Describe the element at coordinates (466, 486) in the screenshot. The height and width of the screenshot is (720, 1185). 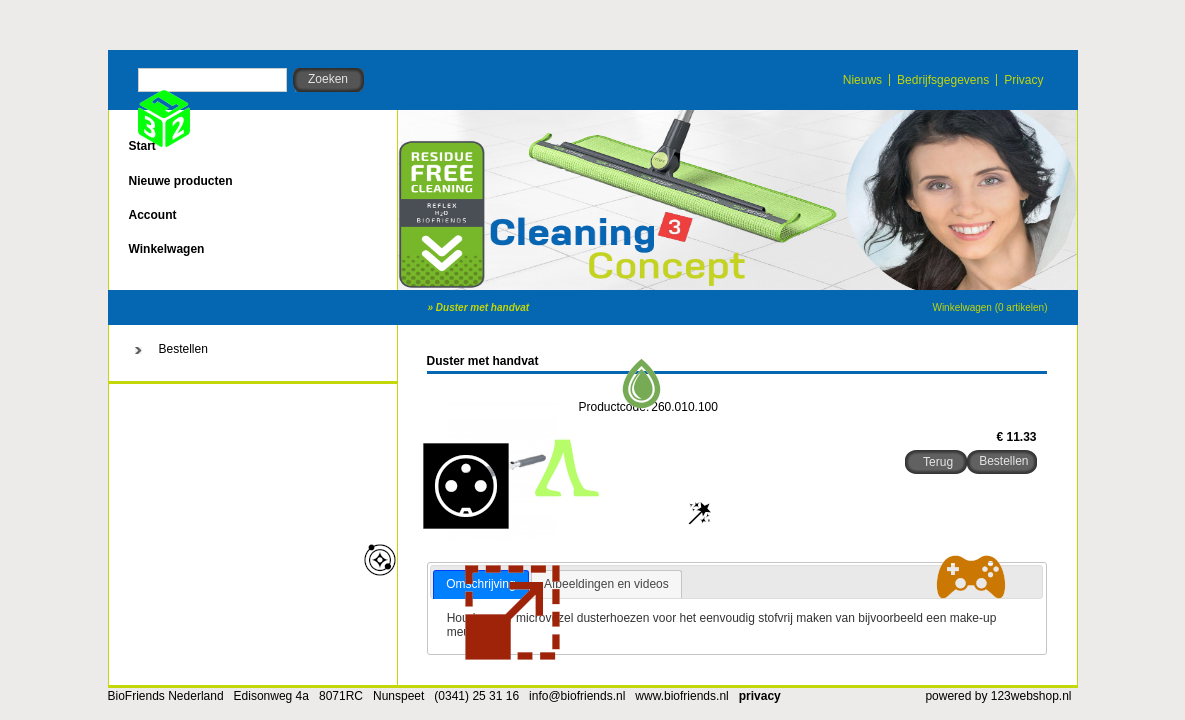
I see `indicates electrical outlet or power source location` at that location.